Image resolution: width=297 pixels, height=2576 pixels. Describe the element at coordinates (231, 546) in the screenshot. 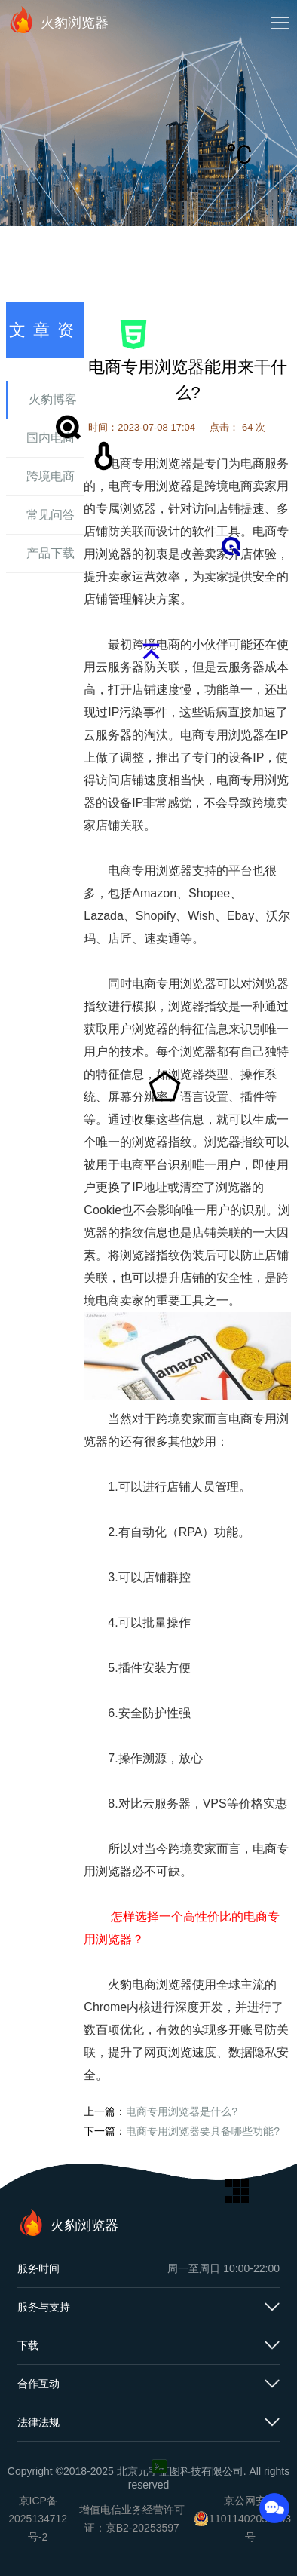

I see `open QGIS geographic information system application` at that location.